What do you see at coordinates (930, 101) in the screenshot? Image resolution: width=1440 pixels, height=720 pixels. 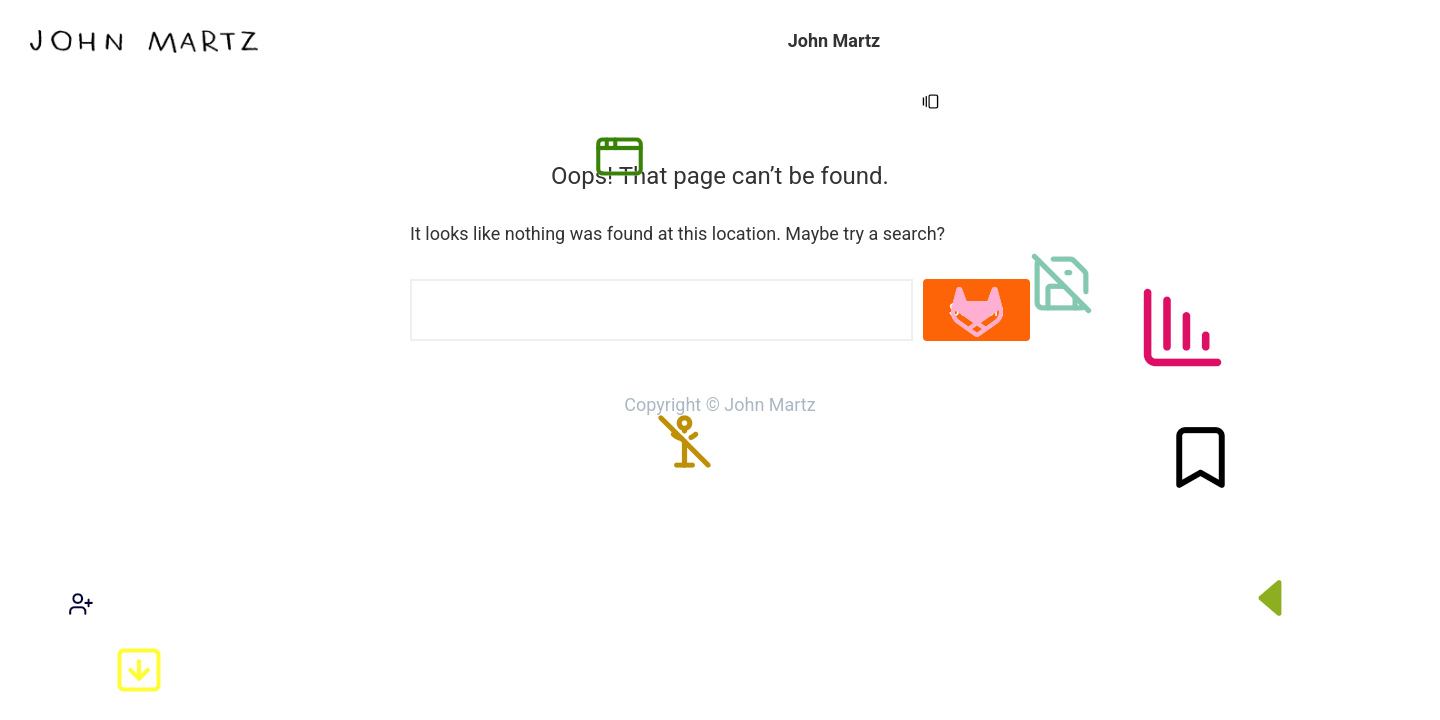 I see `view the last image in a horizontal gallery` at bounding box center [930, 101].